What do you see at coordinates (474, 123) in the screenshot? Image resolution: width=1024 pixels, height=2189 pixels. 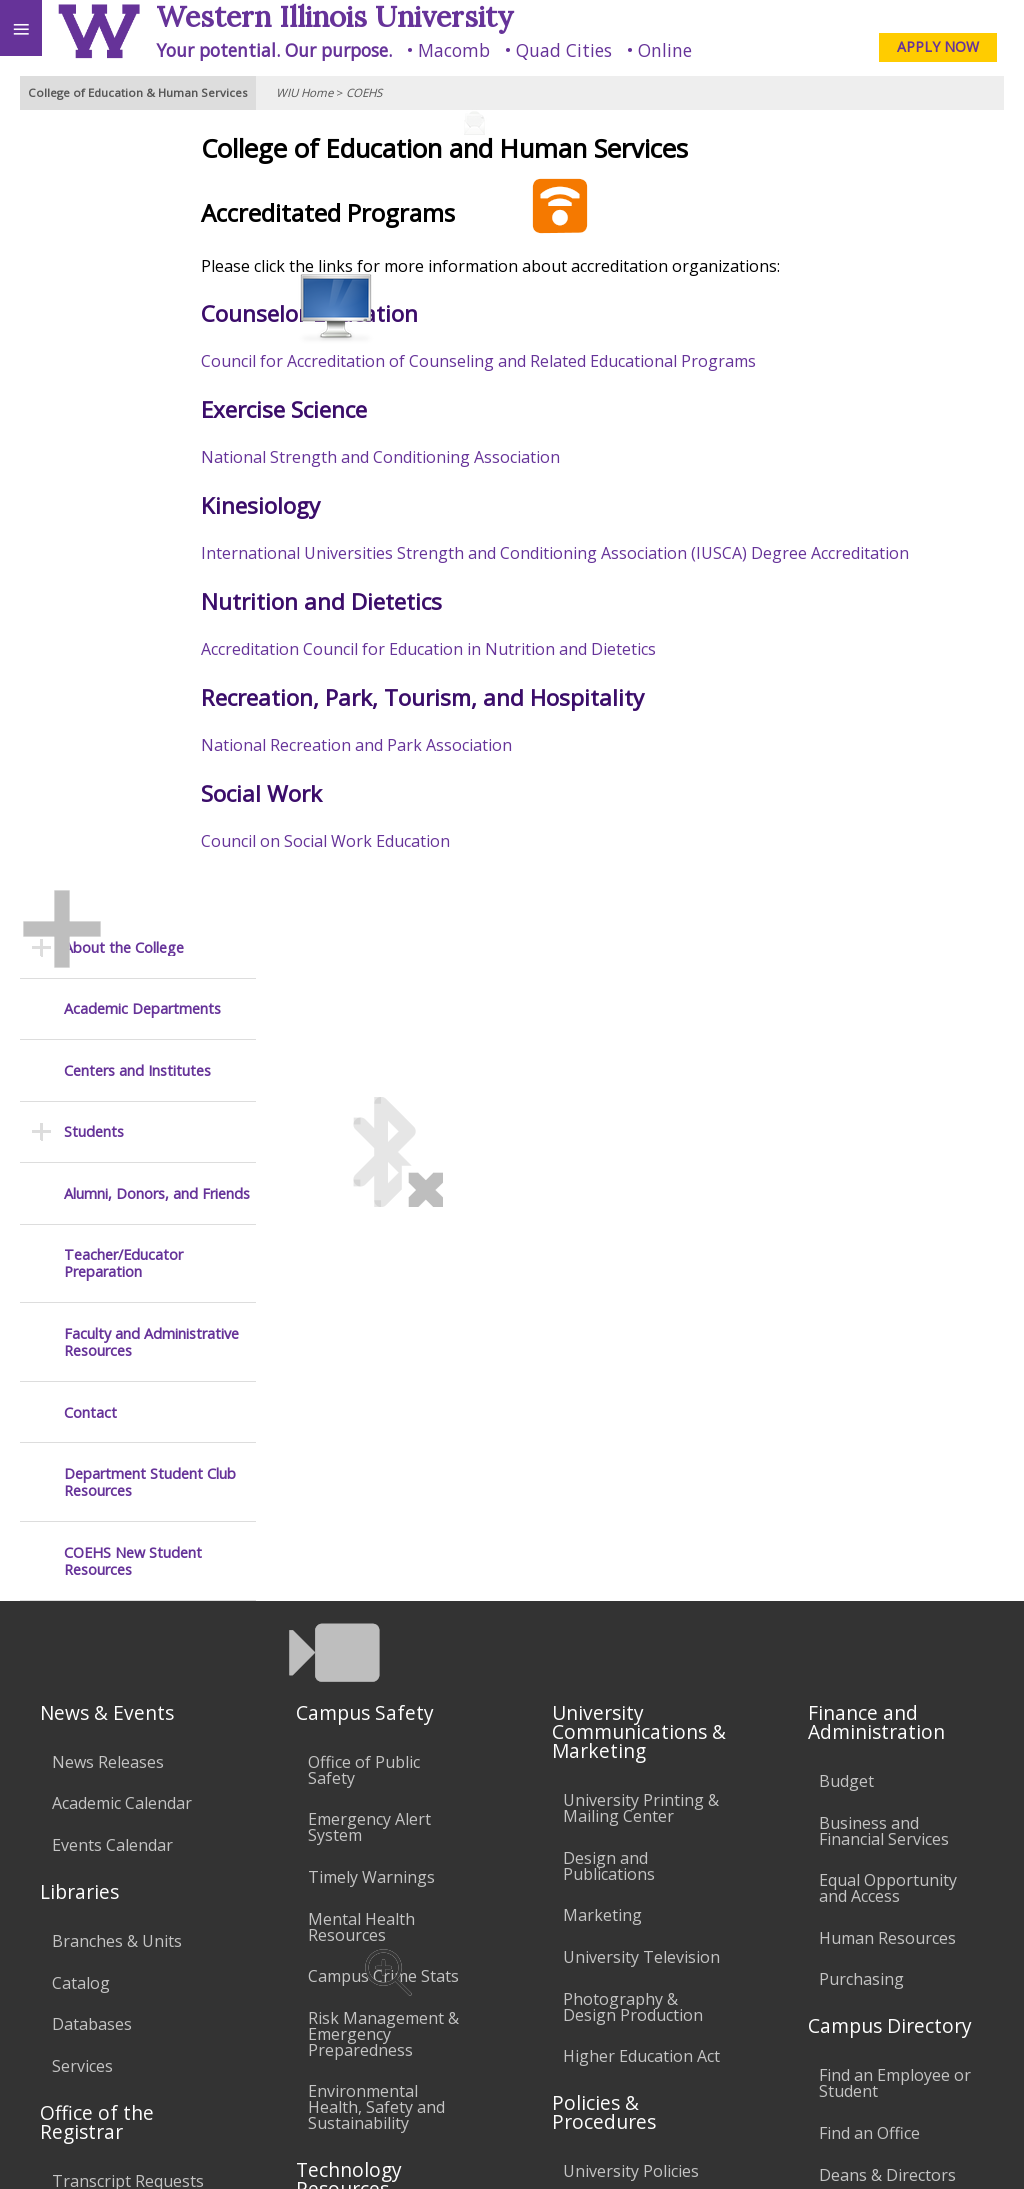 I see `indicates an email has been read` at bounding box center [474, 123].